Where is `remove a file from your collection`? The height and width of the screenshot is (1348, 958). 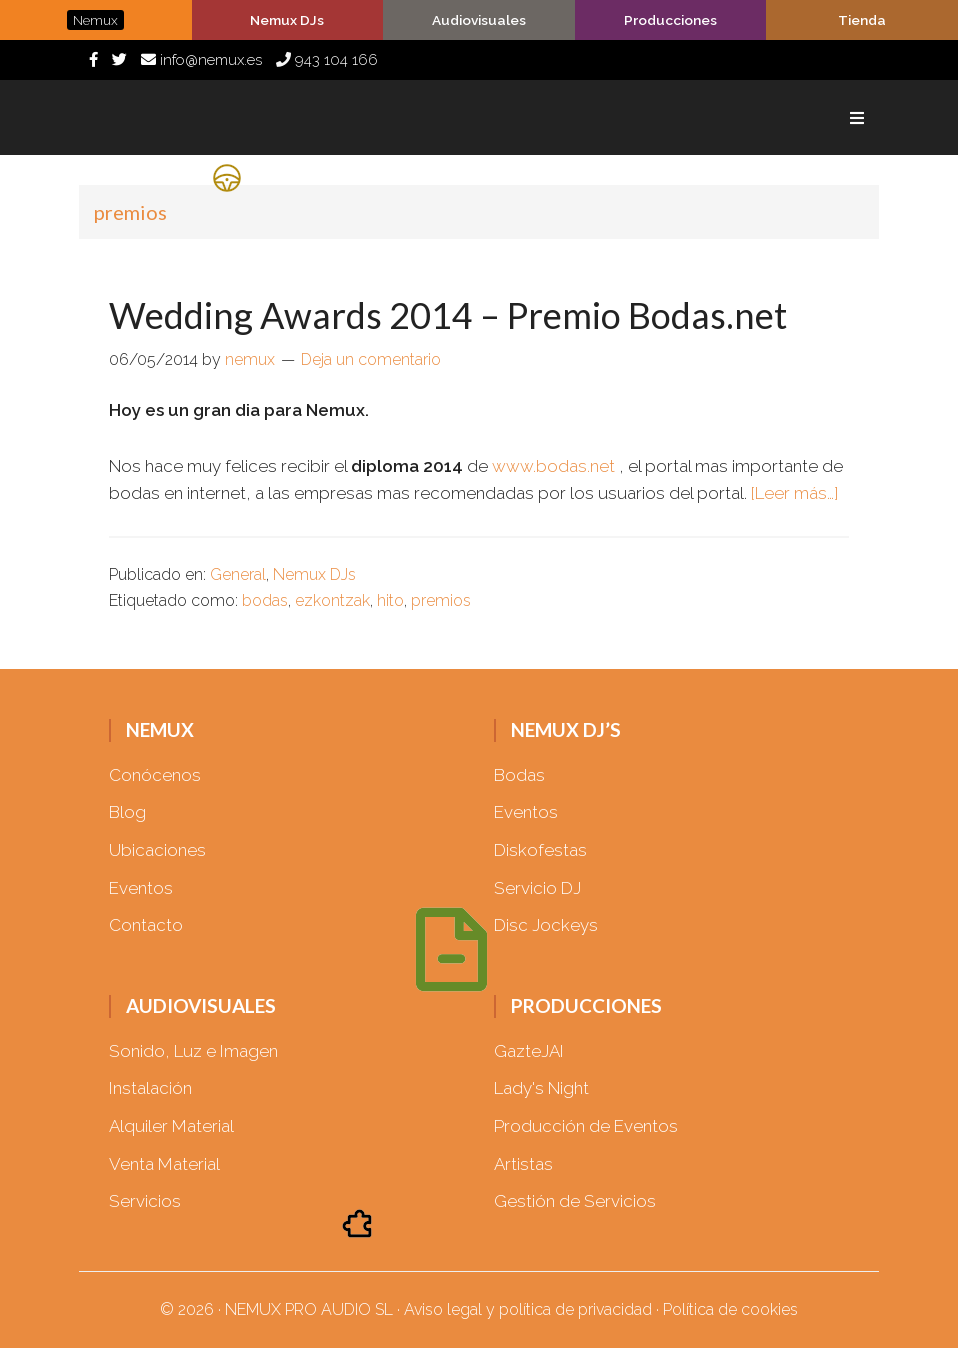 remove a file from your collection is located at coordinates (451, 949).